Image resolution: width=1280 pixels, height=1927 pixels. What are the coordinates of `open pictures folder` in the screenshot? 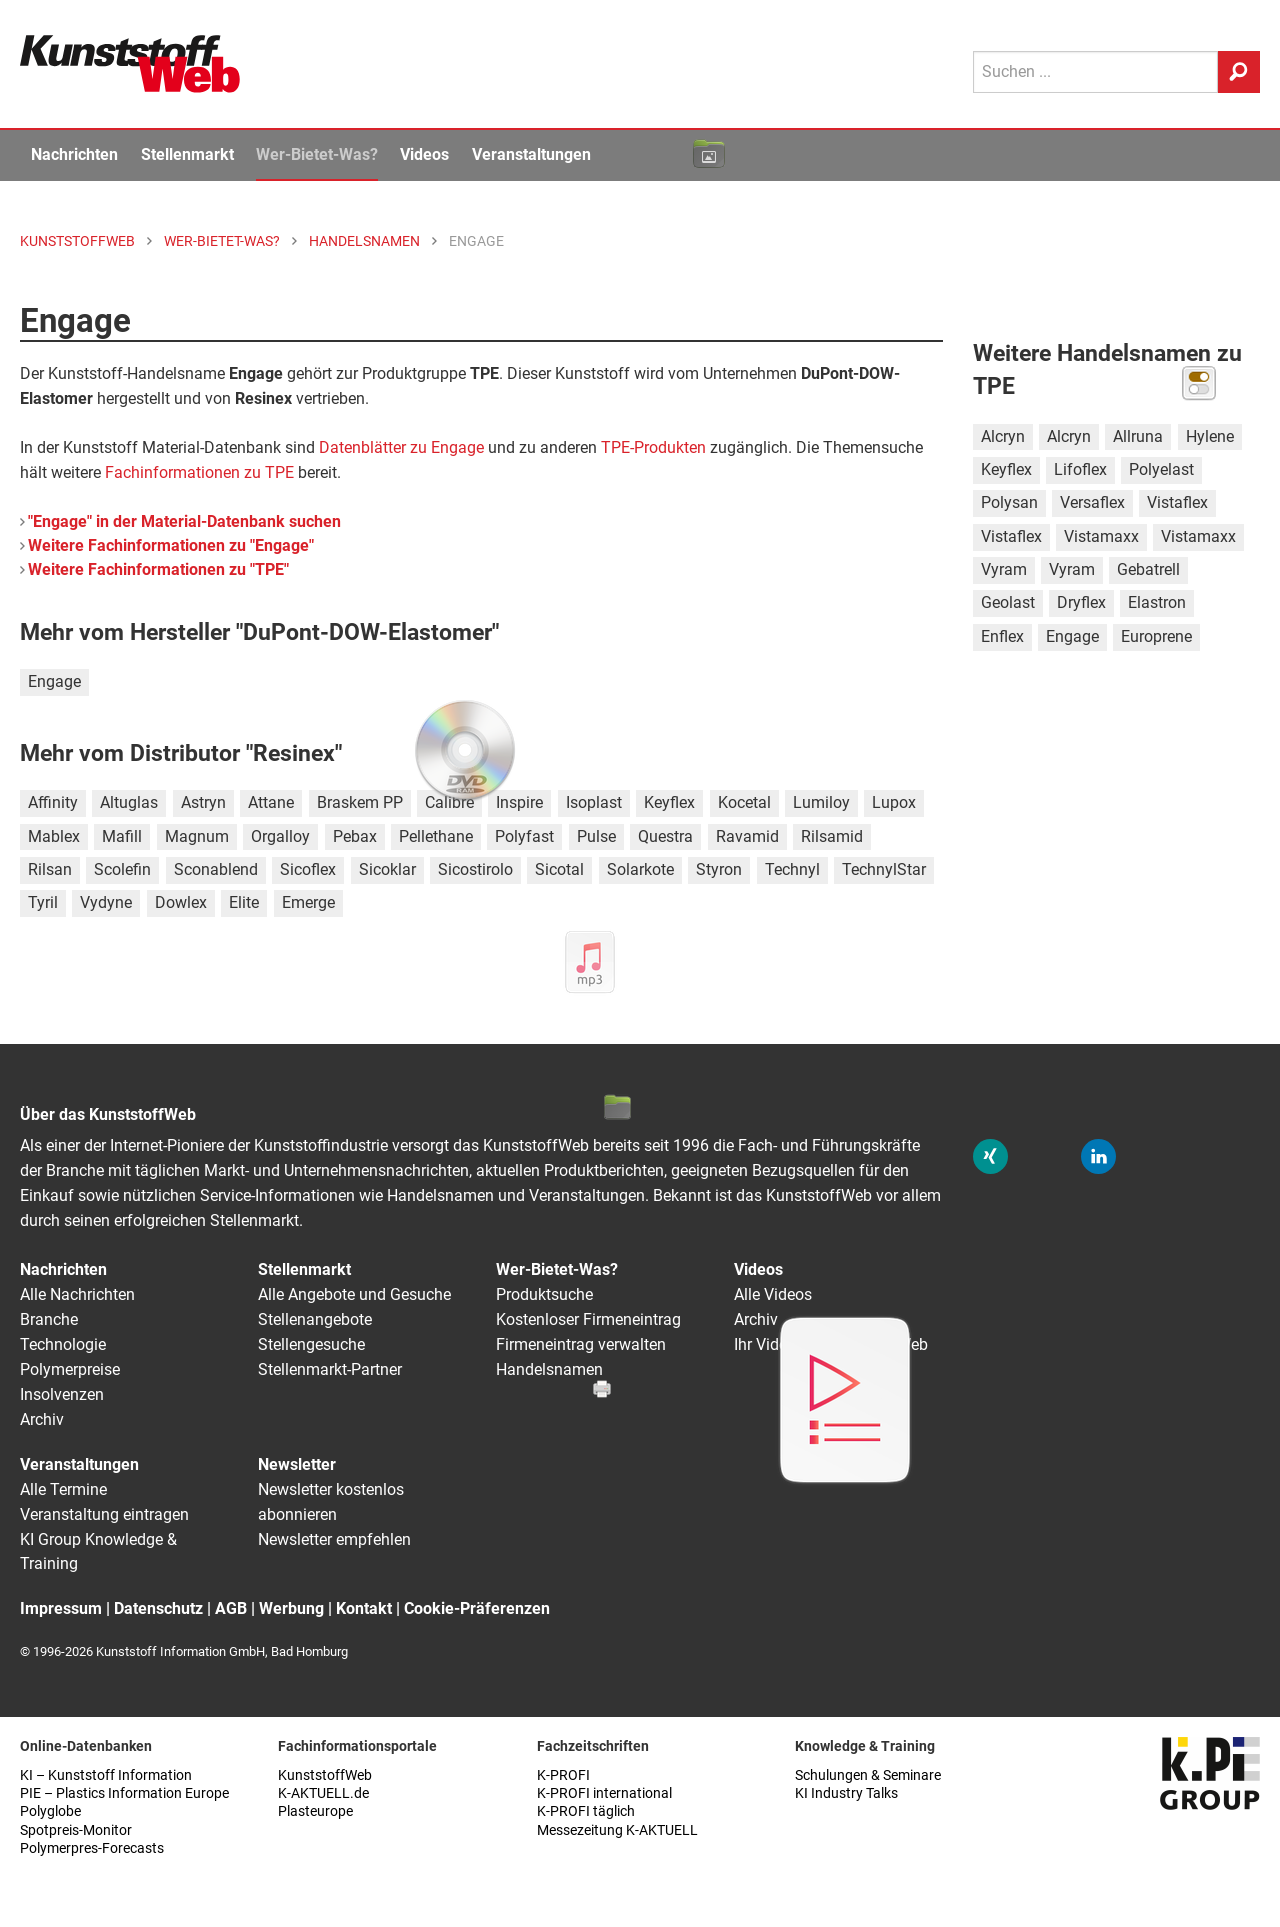 It's located at (709, 153).